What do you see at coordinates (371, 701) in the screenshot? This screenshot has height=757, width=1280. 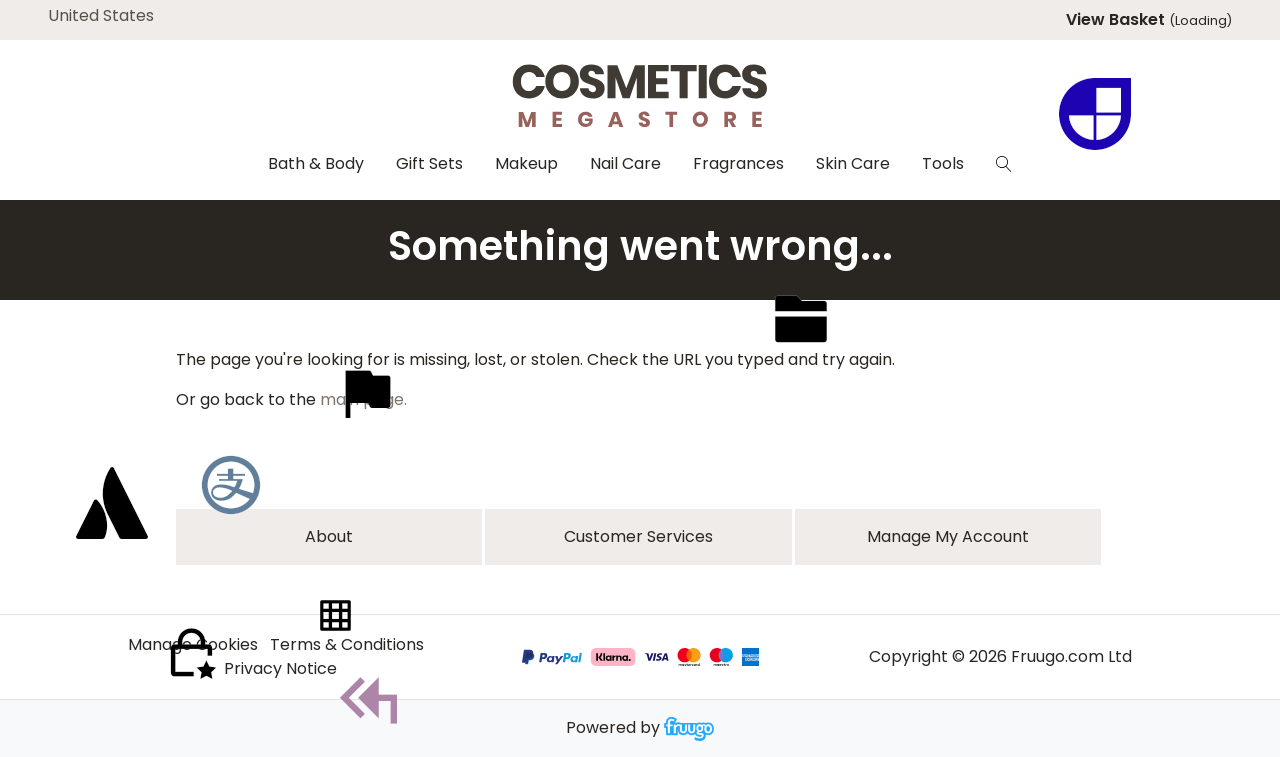 I see `reply all to a message or email` at bounding box center [371, 701].